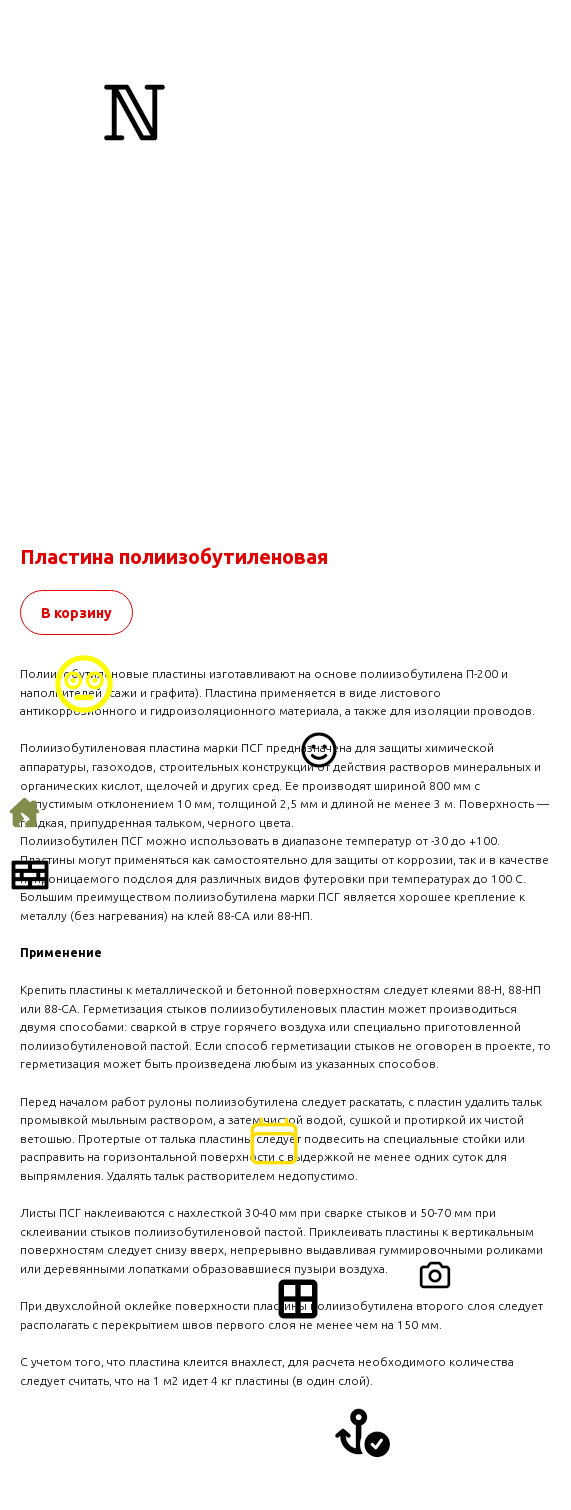  Describe the element at coordinates (435, 1275) in the screenshot. I see `take a photo` at that location.